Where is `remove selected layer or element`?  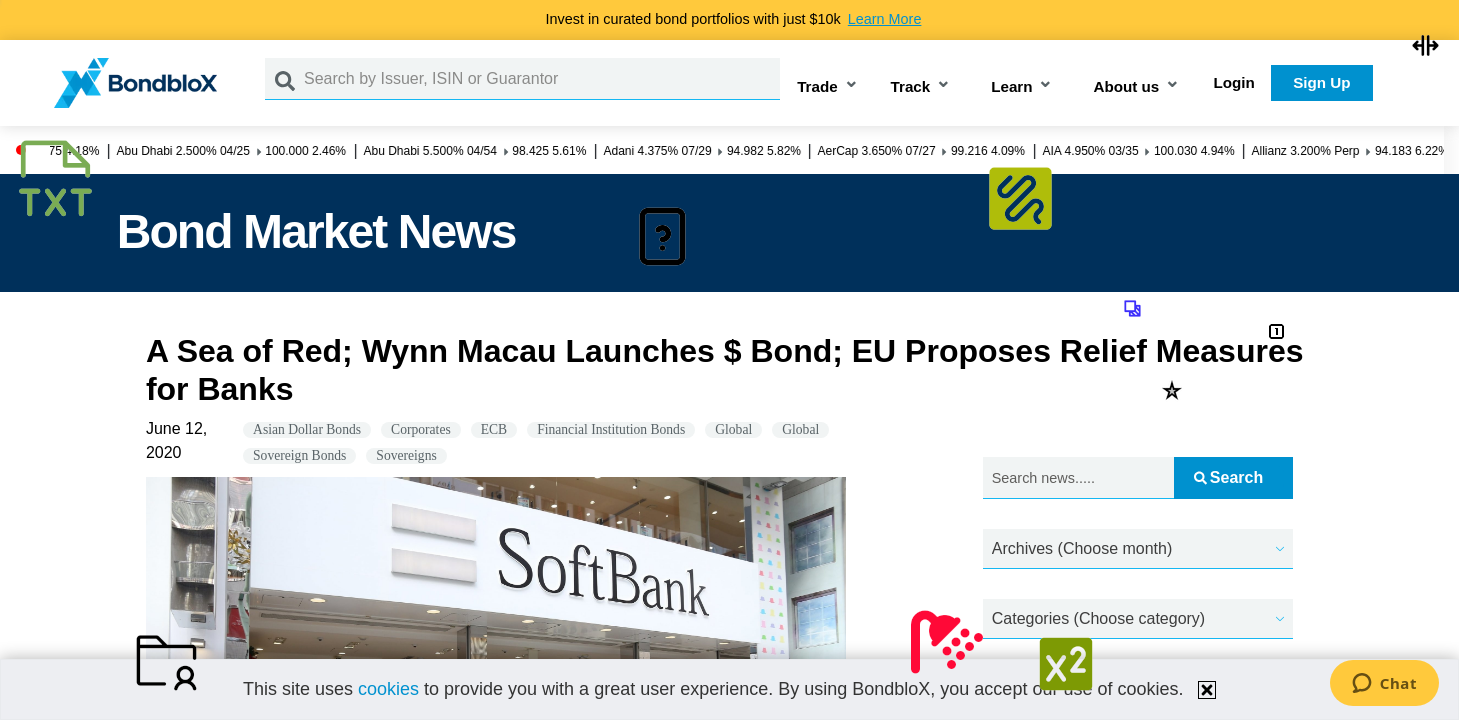
remove selected layer or element is located at coordinates (1132, 308).